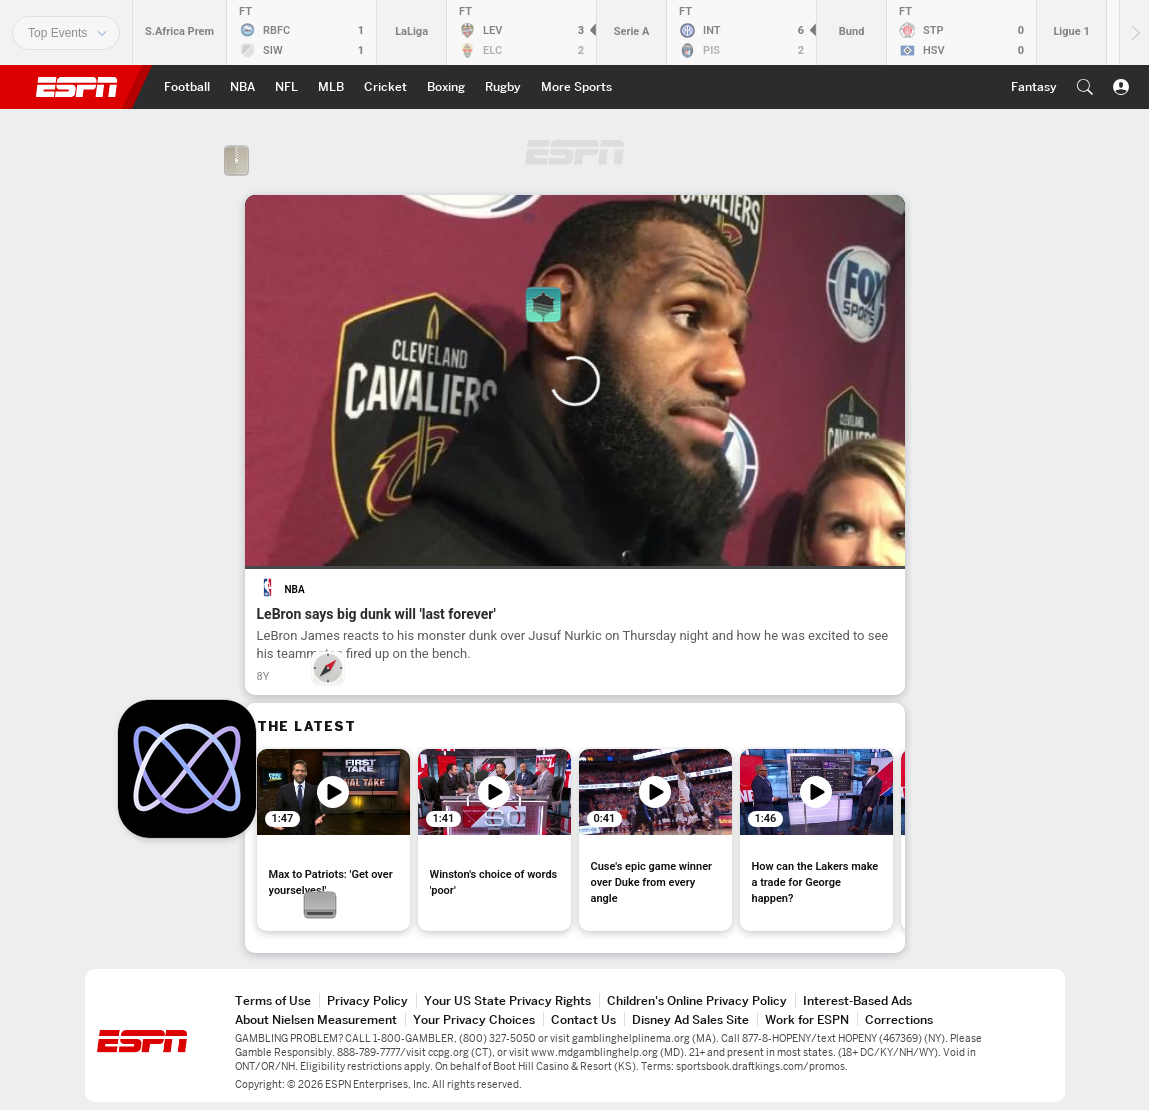  What do you see at coordinates (328, 668) in the screenshot?
I see `open navigation or compass preferences` at bounding box center [328, 668].